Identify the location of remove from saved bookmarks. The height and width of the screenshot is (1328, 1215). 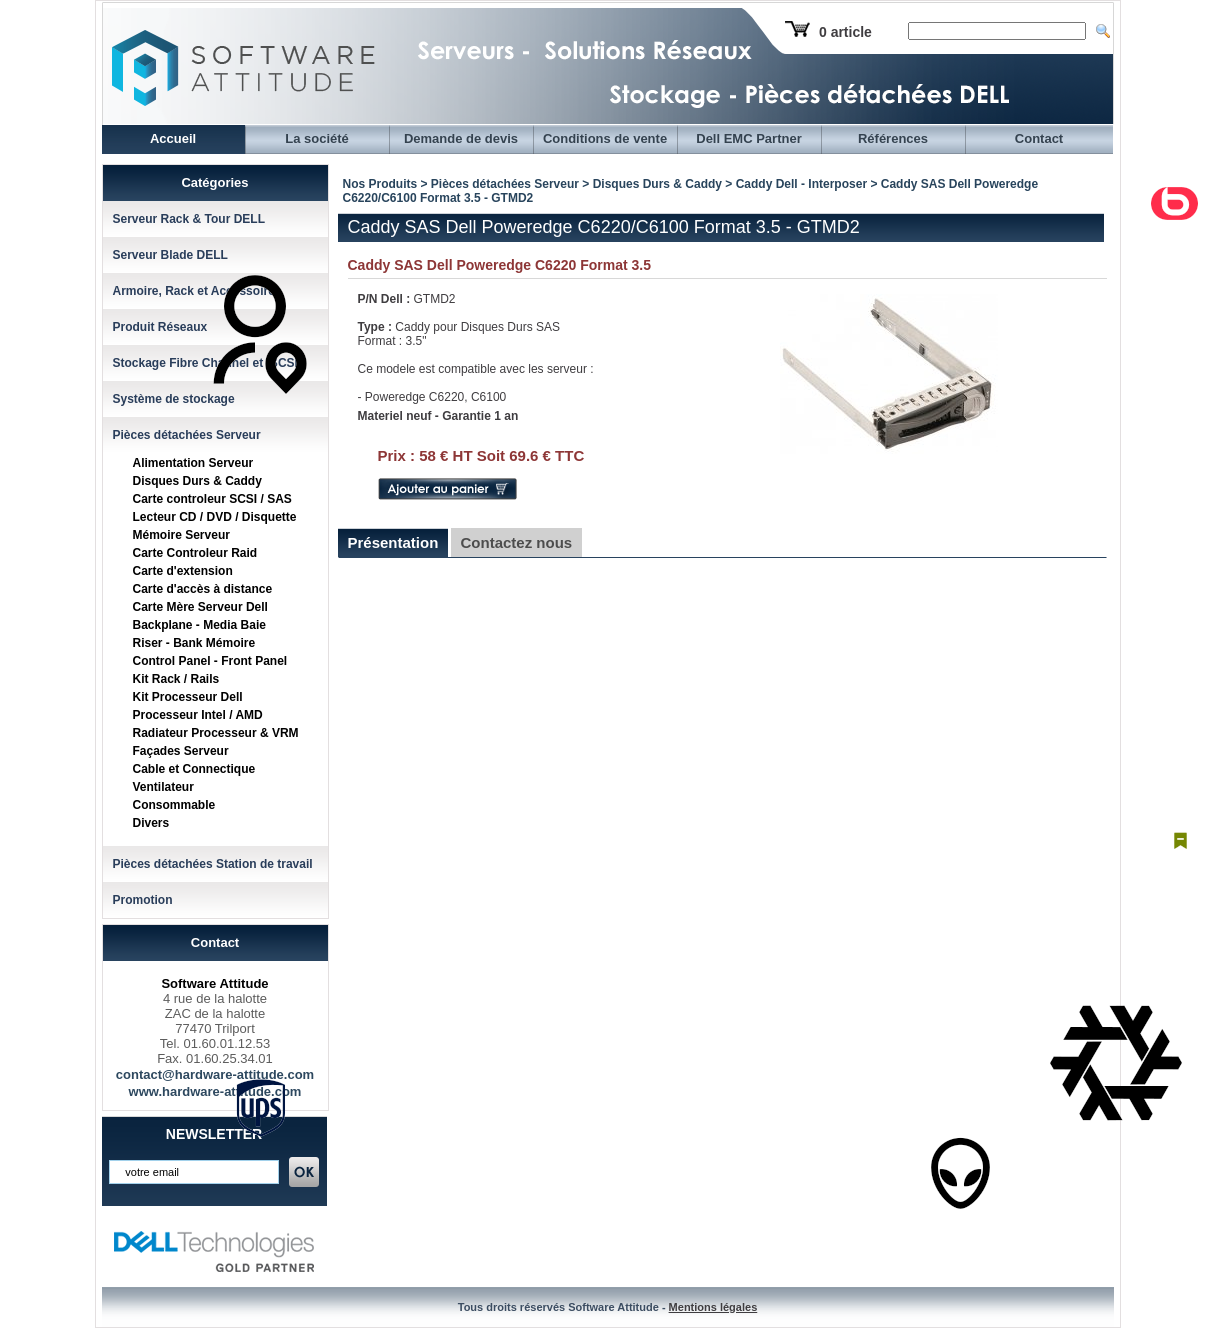
(1180, 840).